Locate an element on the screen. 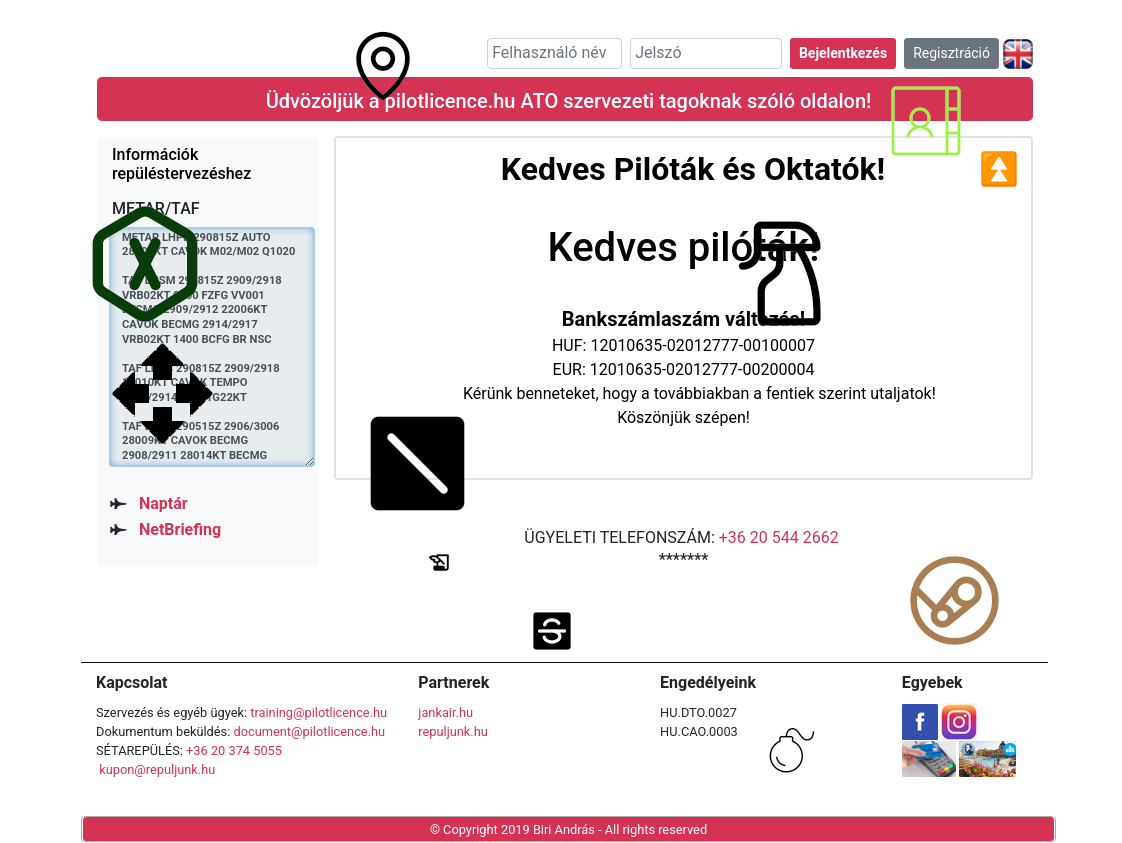 The height and width of the screenshot is (843, 1122). view document history or revisions is located at coordinates (439, 562).